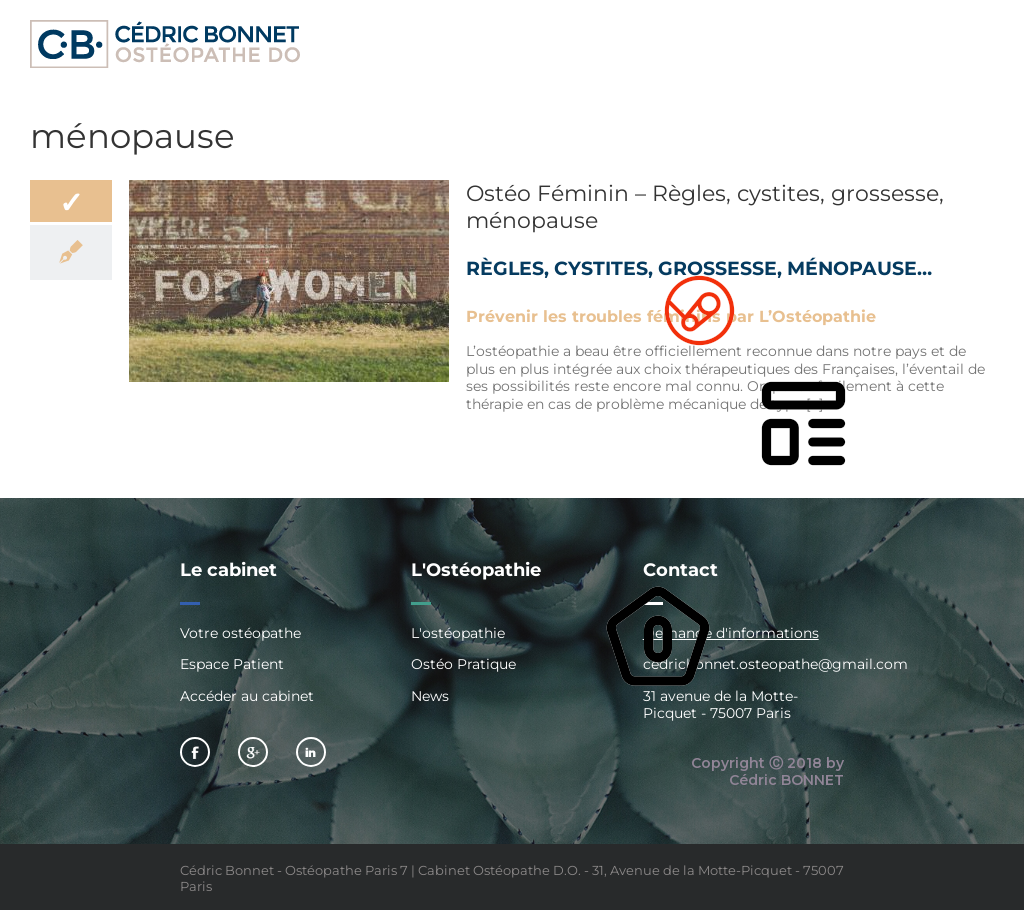  What do you see at coordinates (699, 310) in the screenshot?
I see `open steam gaming platform` at bounding box center [699, 310].